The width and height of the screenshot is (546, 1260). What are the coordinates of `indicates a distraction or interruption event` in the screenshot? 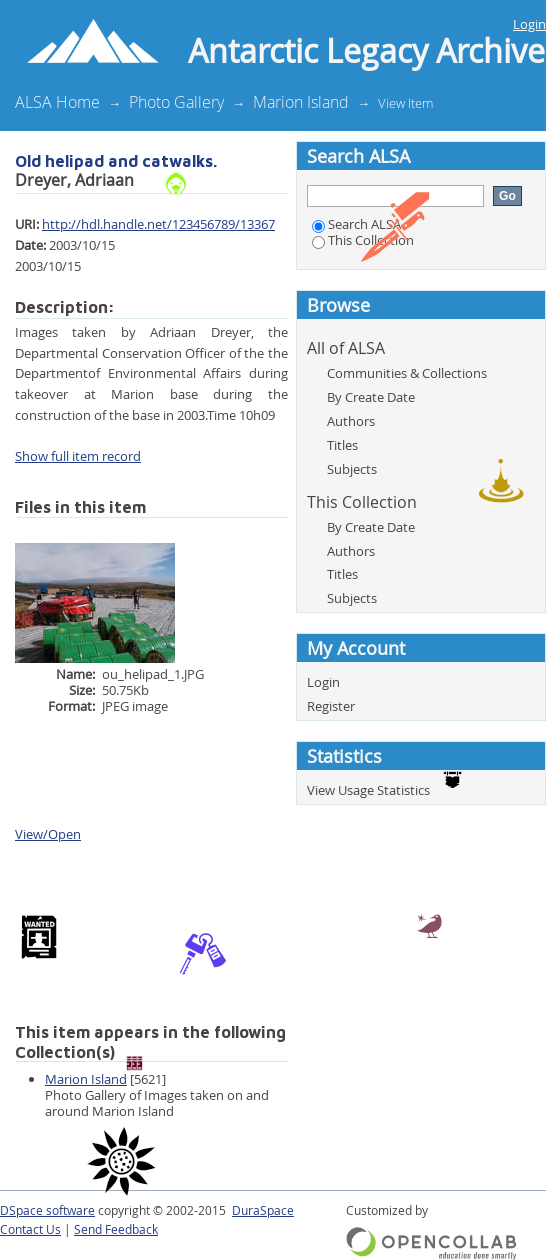 It's located at (429, 925).